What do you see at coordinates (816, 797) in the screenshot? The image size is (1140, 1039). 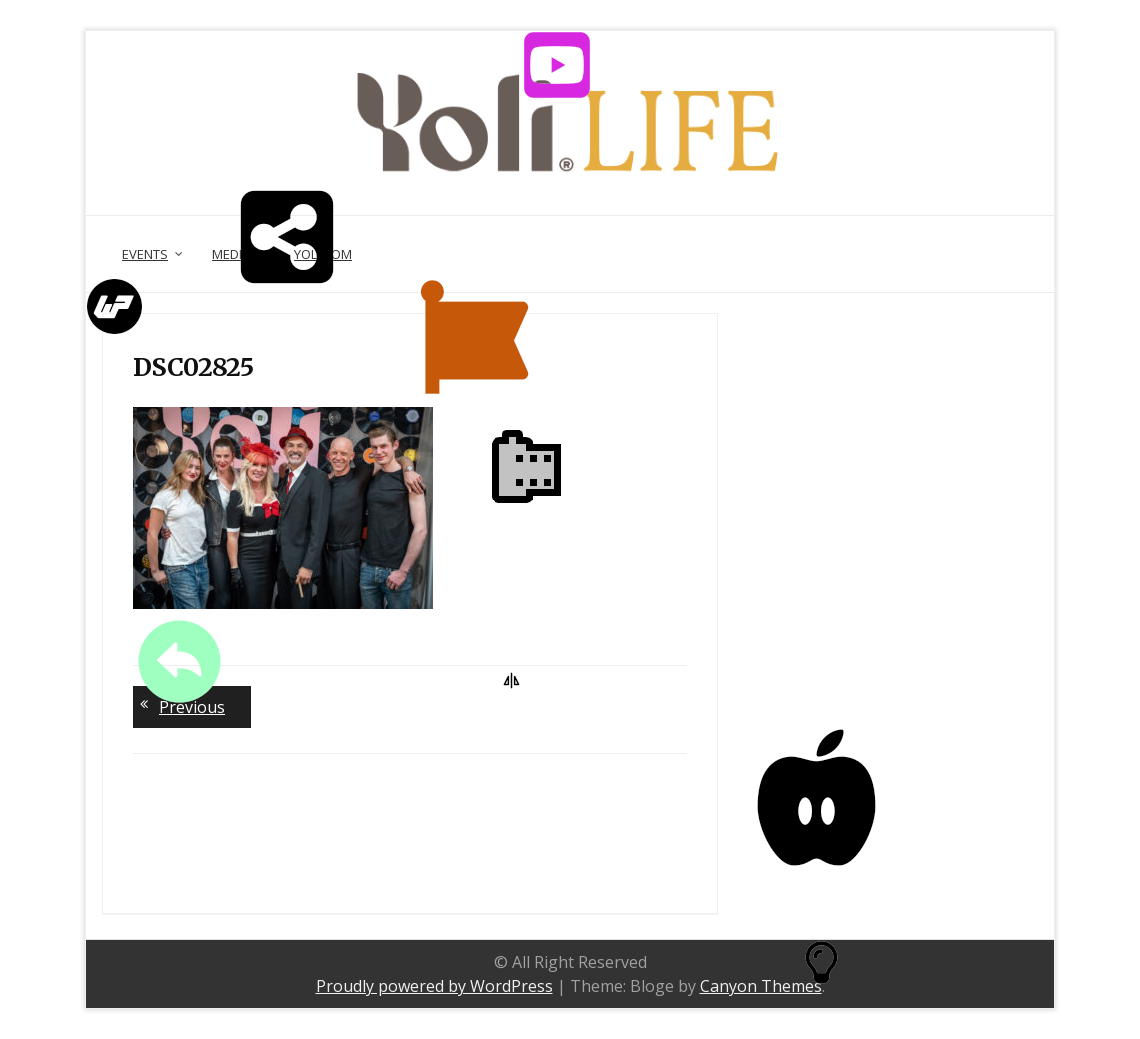 I see `view nutrition information` at bounding box center [816, 797].